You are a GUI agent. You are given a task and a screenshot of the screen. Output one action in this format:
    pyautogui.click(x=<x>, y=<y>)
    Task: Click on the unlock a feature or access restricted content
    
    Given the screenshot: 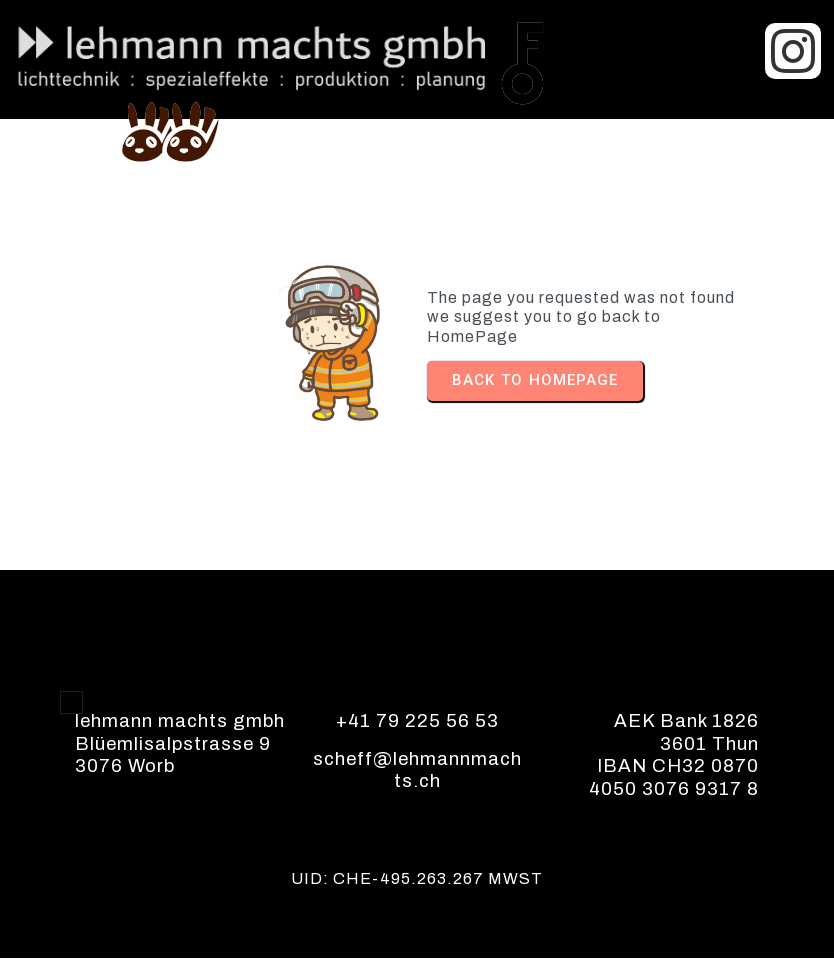 What is the action you would take?
    pyautogui.click(x=522, y=63)
    